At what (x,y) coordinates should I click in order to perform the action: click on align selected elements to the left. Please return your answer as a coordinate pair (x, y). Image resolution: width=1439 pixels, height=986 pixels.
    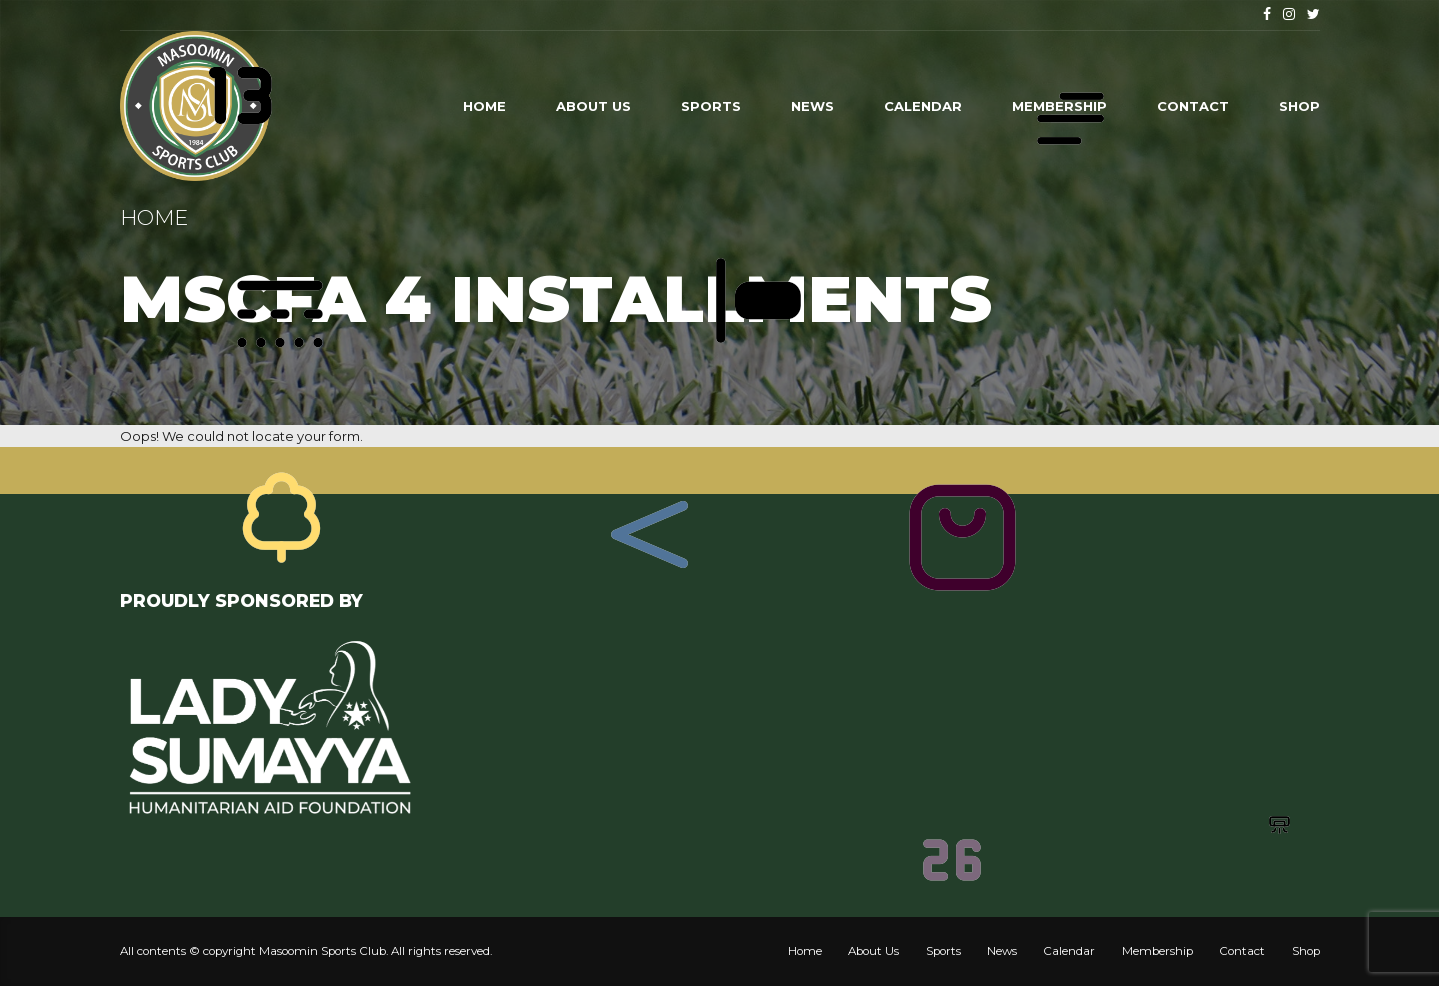
    Looking at the image, I should click on (758, 300).